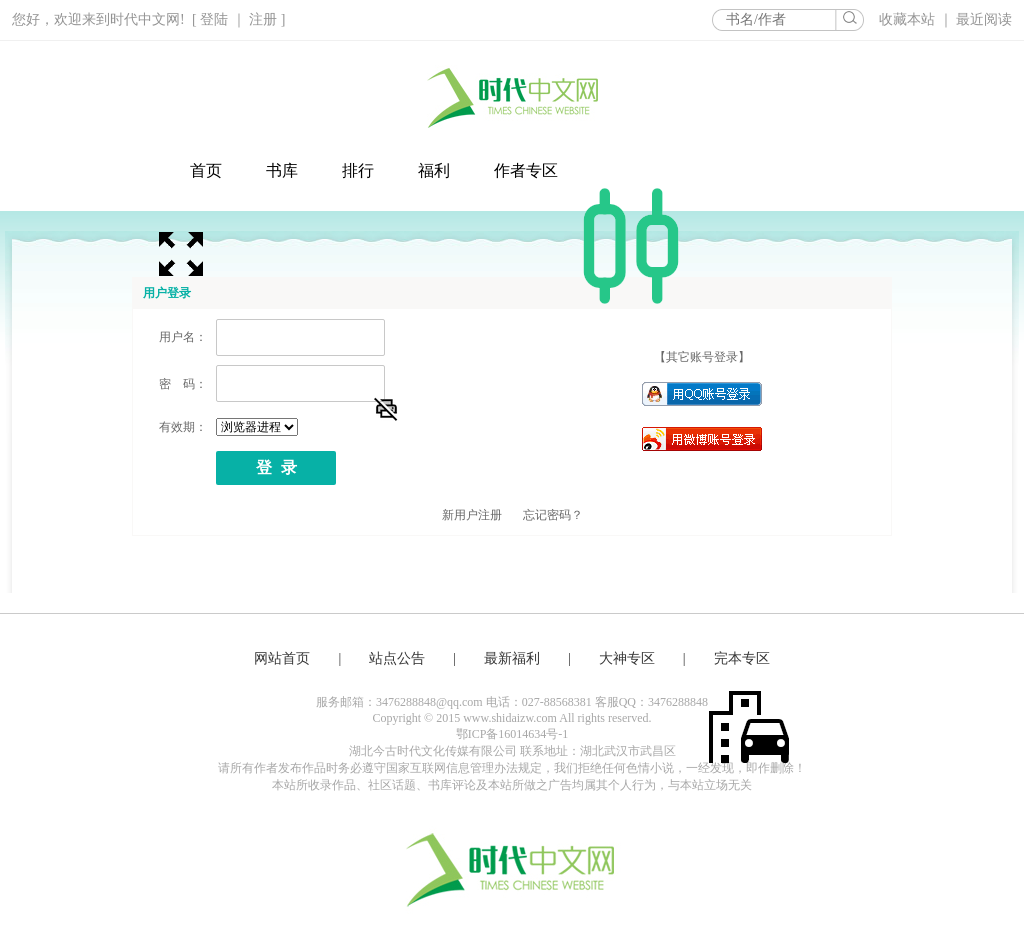 Image resolution: width=1024 pixels, height=932 pixels. Describe the element at coordinates (631, 246) in the screenshot. I see `distribute objects evenly with equal horizontal spacing` at that location.